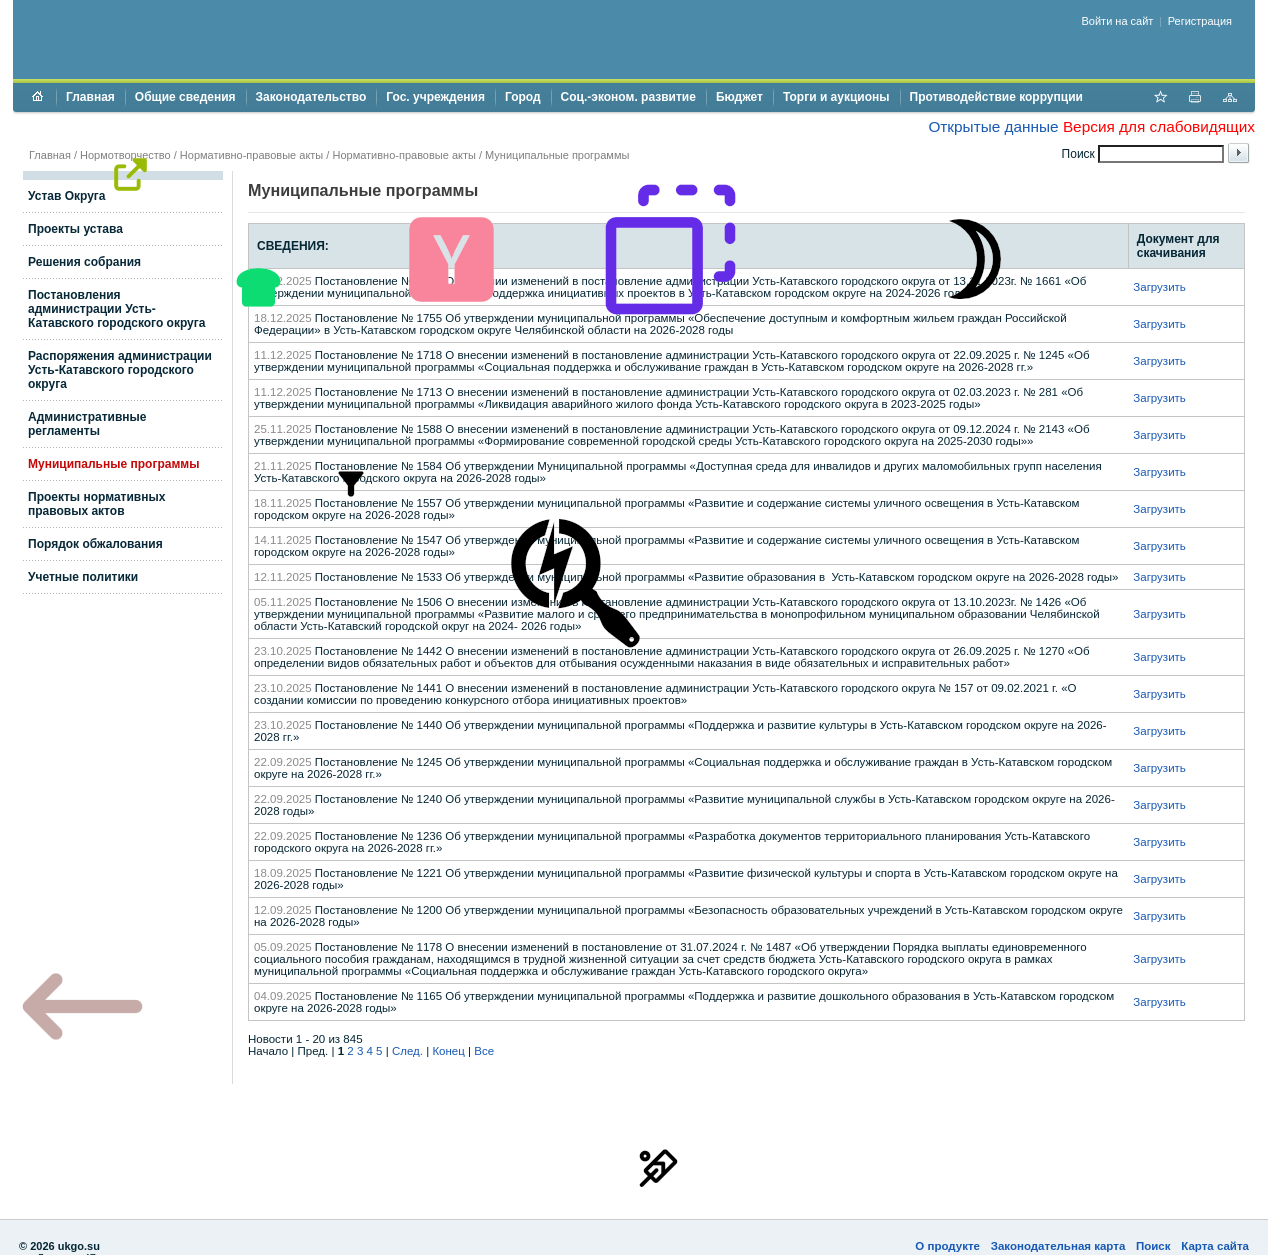 Image resolution: width=1268 pixels, height=1255 pixels. Describe the element at coordinates (82, 1006) in the screenshot. I see `go back to the previous page` at that location.